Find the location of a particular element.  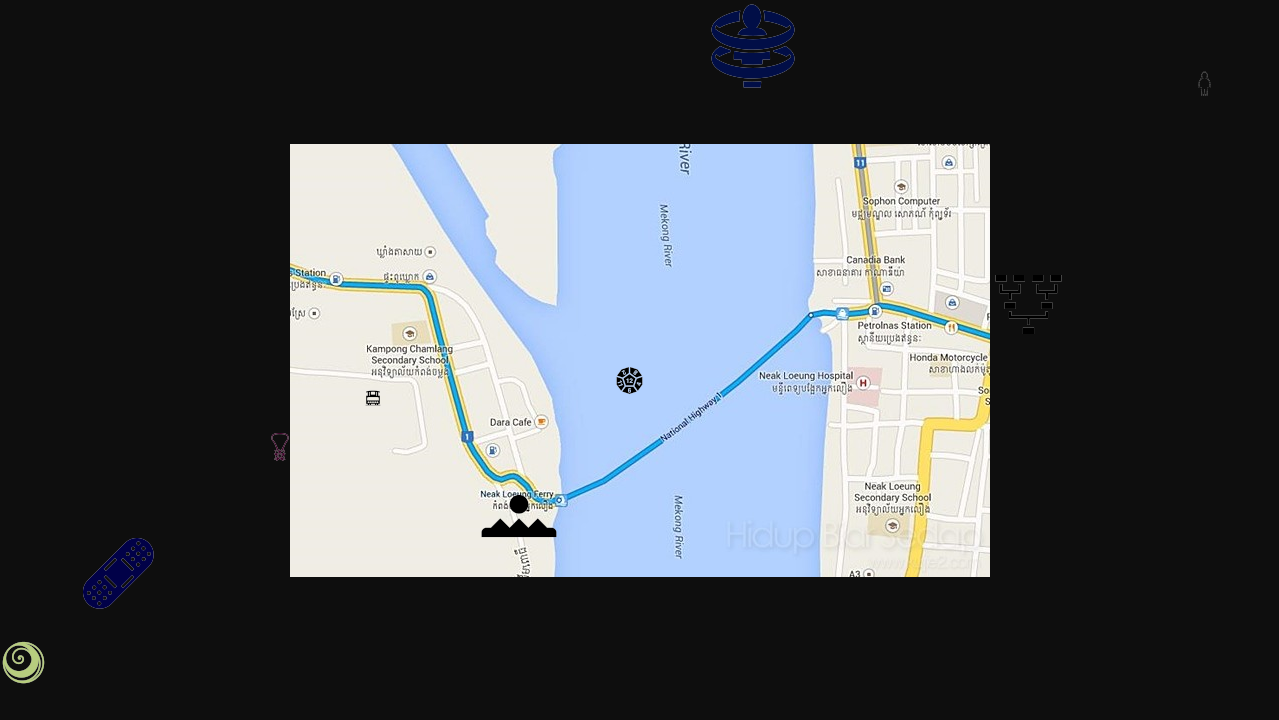

indicates a desert or Egyptian-themed level is located at coordinates (519, 516).